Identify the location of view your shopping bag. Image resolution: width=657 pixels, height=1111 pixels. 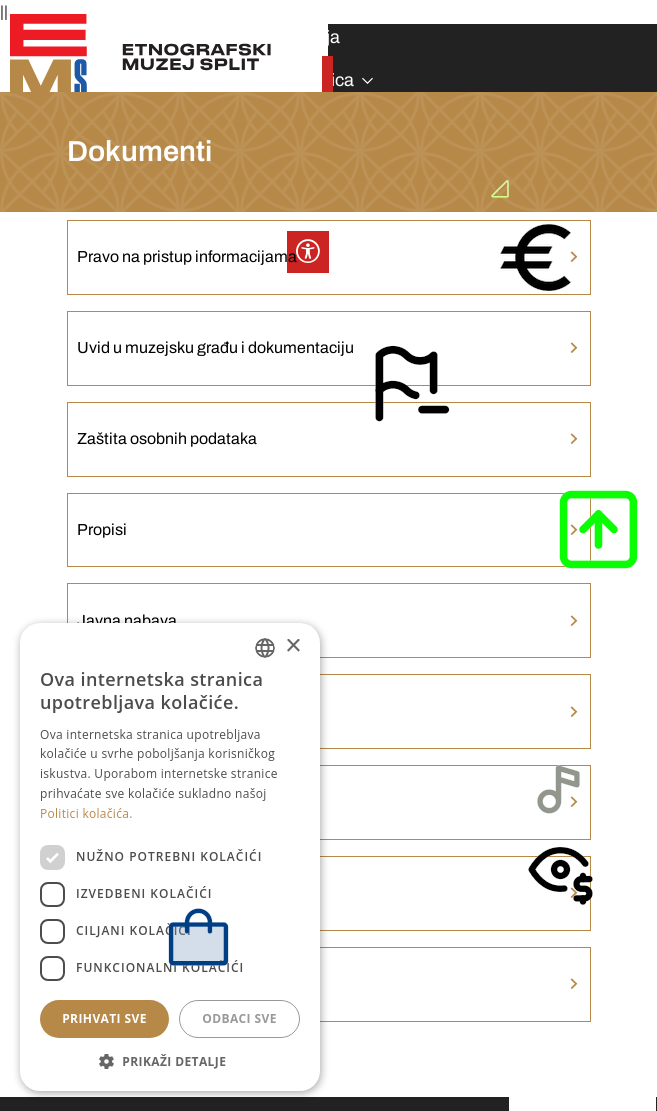
(198, 940).